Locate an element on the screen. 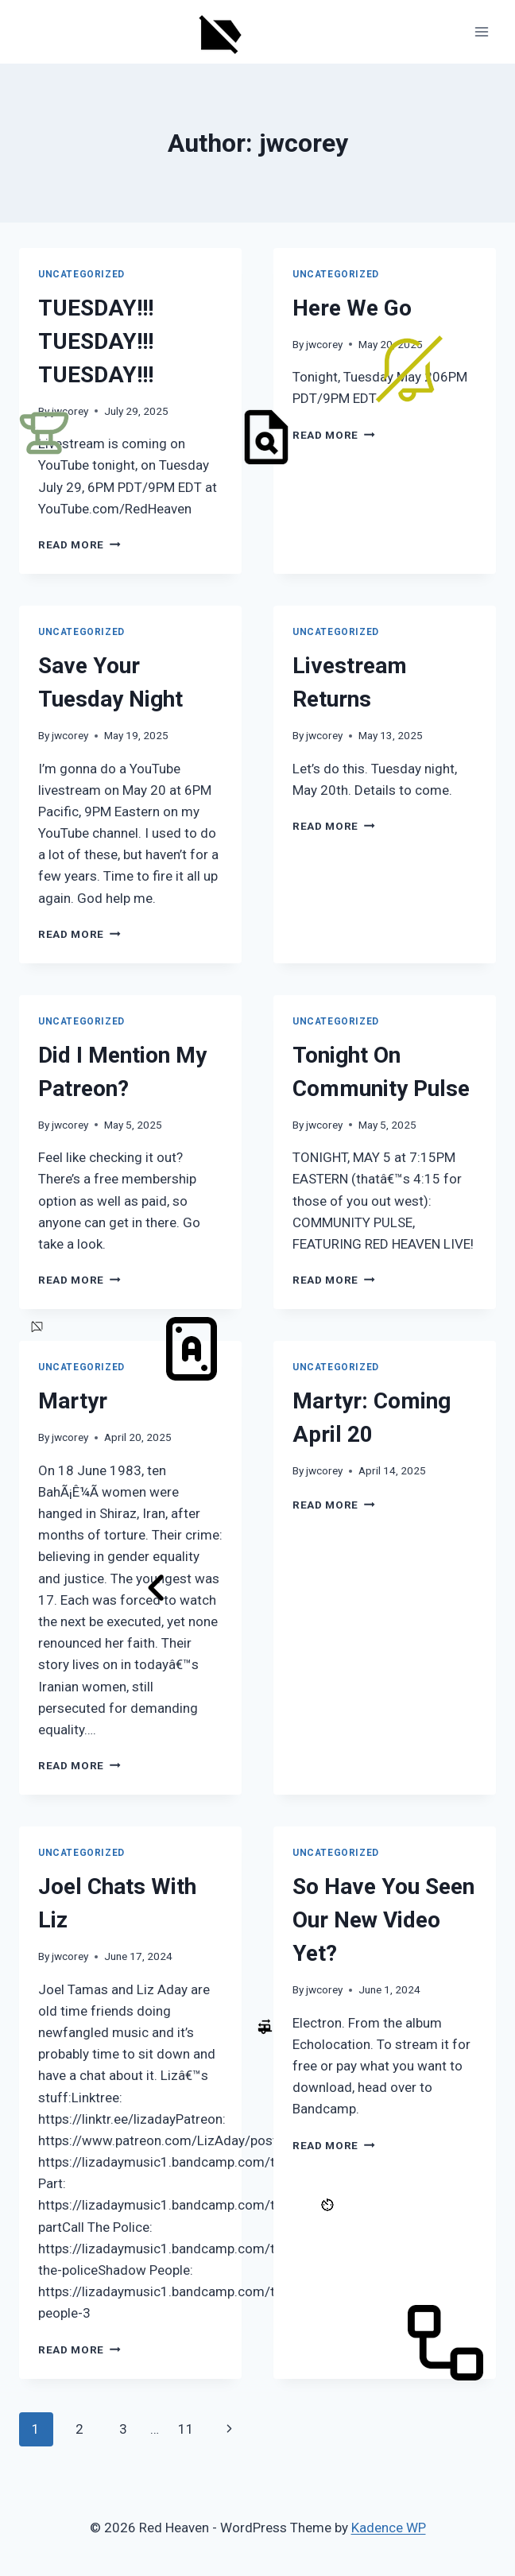  remove a label or tag is located at coordinates (220, 35).